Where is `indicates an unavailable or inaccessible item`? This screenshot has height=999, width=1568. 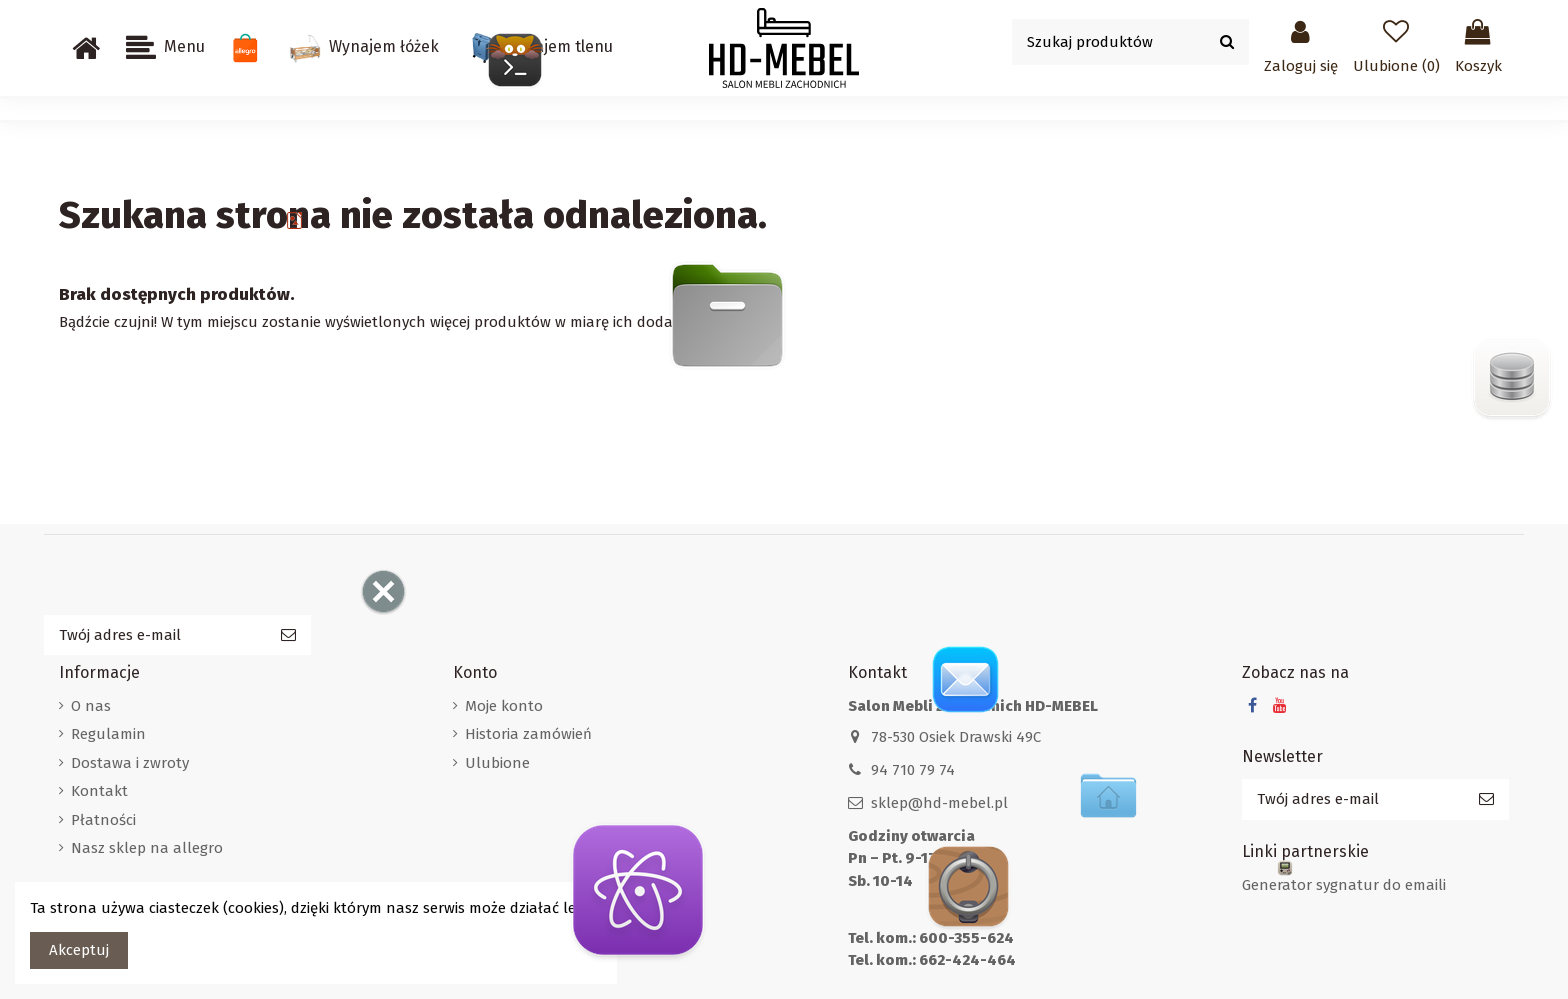 indicates an unavailable or inaccessible item is located at coordinates (383, 591).